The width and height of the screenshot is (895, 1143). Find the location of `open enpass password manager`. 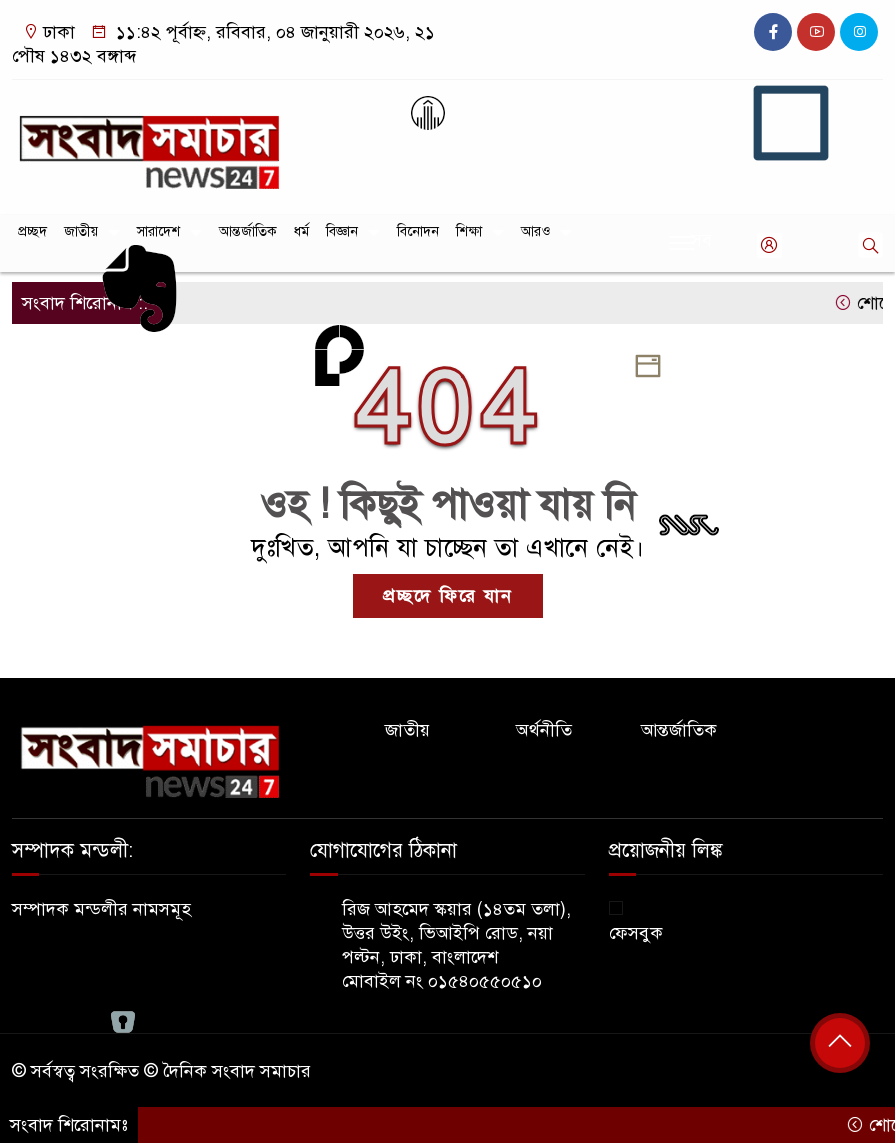

open enpass password manager is located at coordinates (123, 1022).